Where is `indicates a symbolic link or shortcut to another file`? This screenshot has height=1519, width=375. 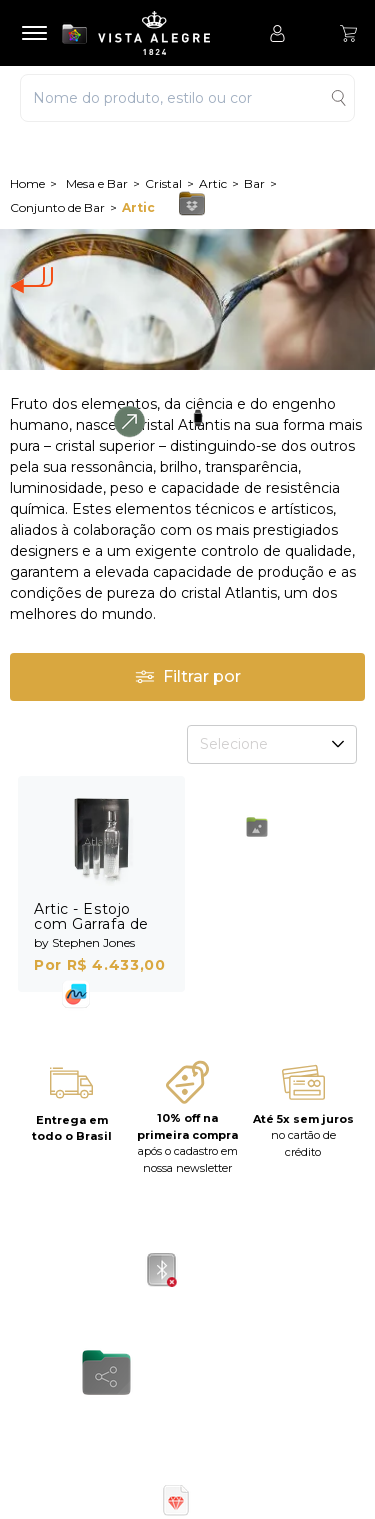 indicates a symbolic link or shortcut to another file is located at coordinates (129, 421).